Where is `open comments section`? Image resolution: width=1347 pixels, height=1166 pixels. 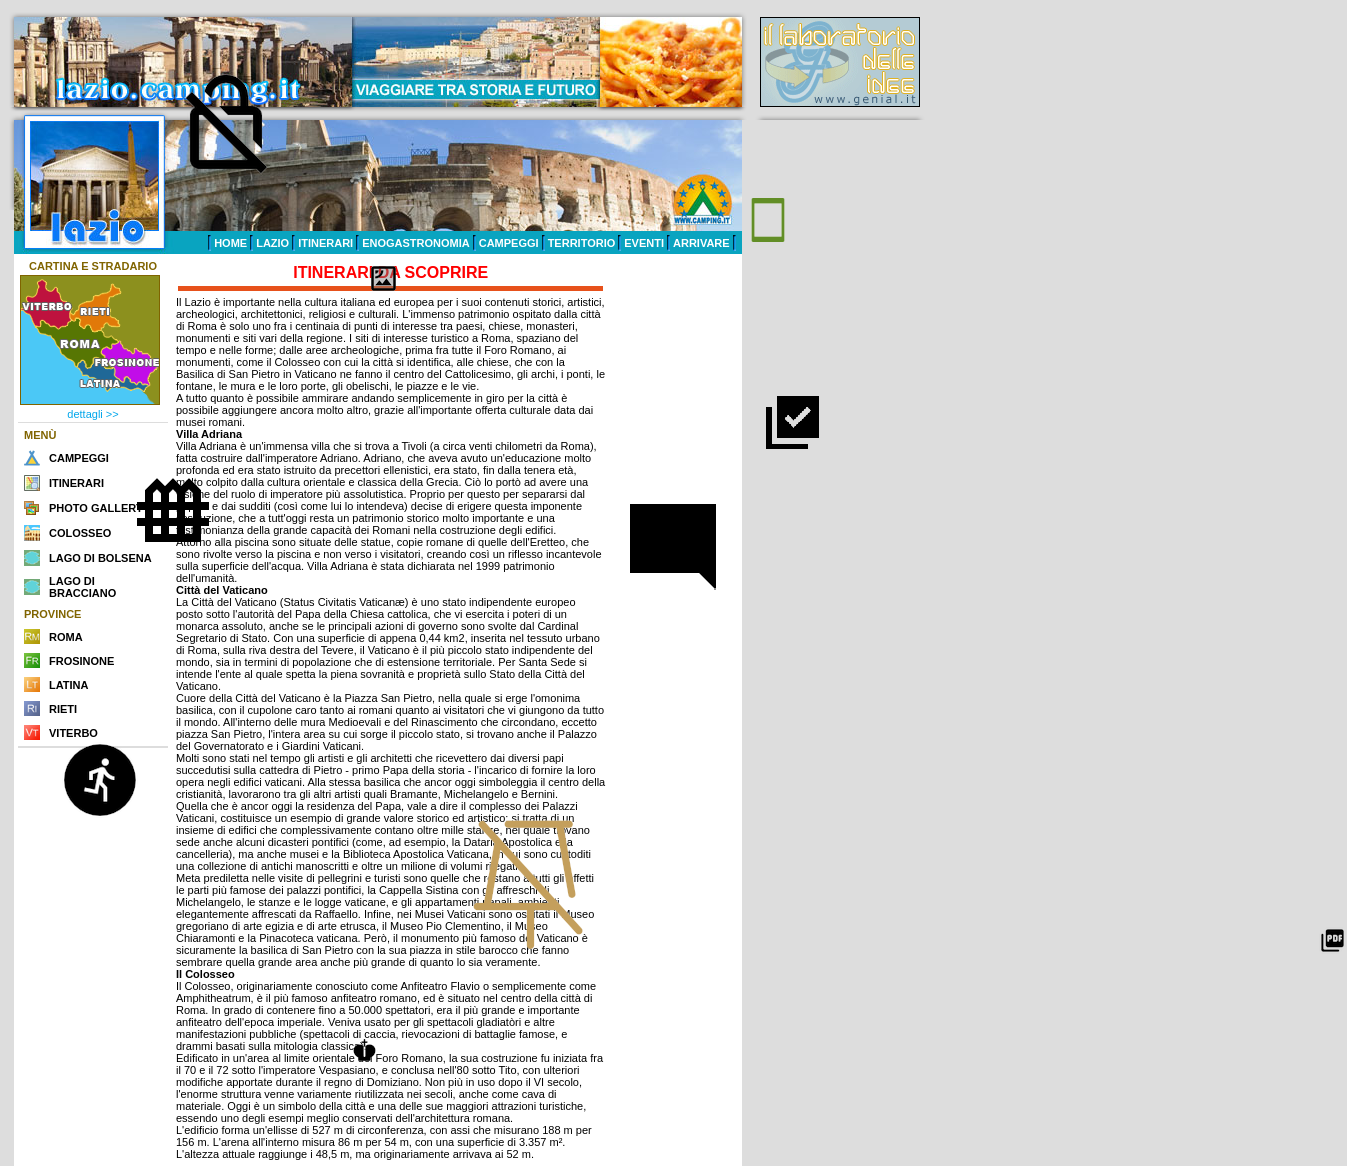
open comments section is located at coordinates (673, 547).